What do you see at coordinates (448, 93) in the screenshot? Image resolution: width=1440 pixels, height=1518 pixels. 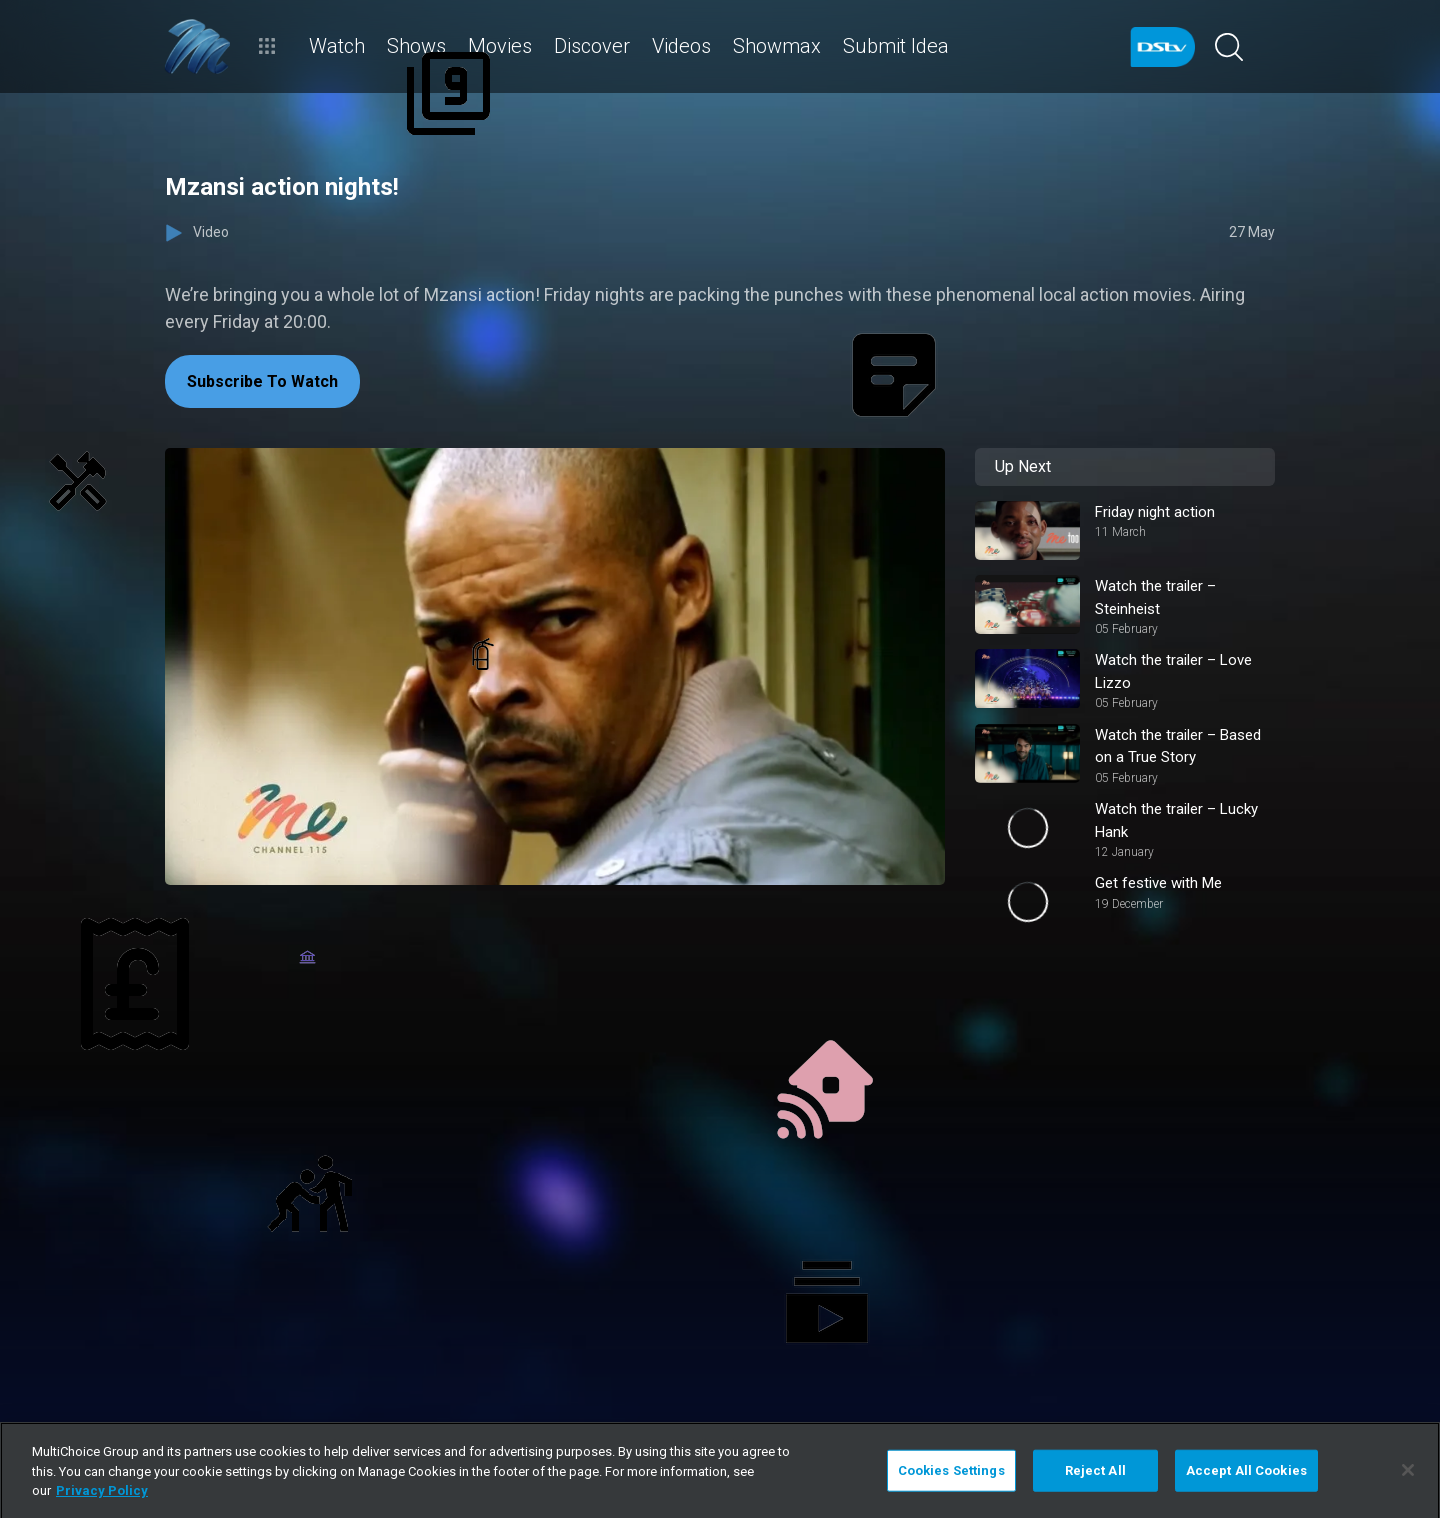 I see `indicates 9 items in a stack or collection` at bounding box center [448, 93].